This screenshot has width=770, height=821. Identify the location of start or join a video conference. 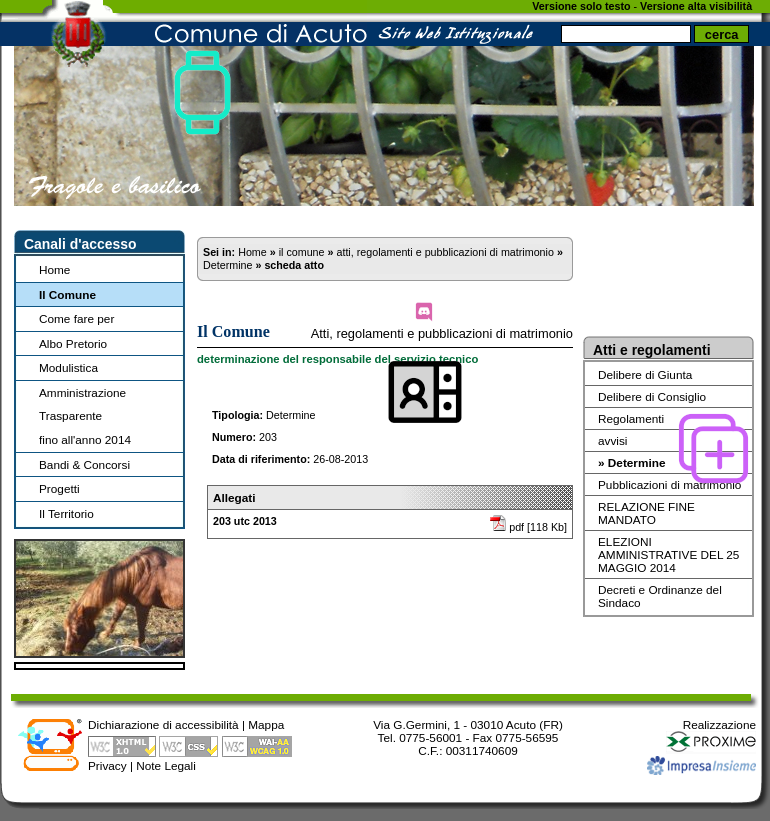
(425, 392).